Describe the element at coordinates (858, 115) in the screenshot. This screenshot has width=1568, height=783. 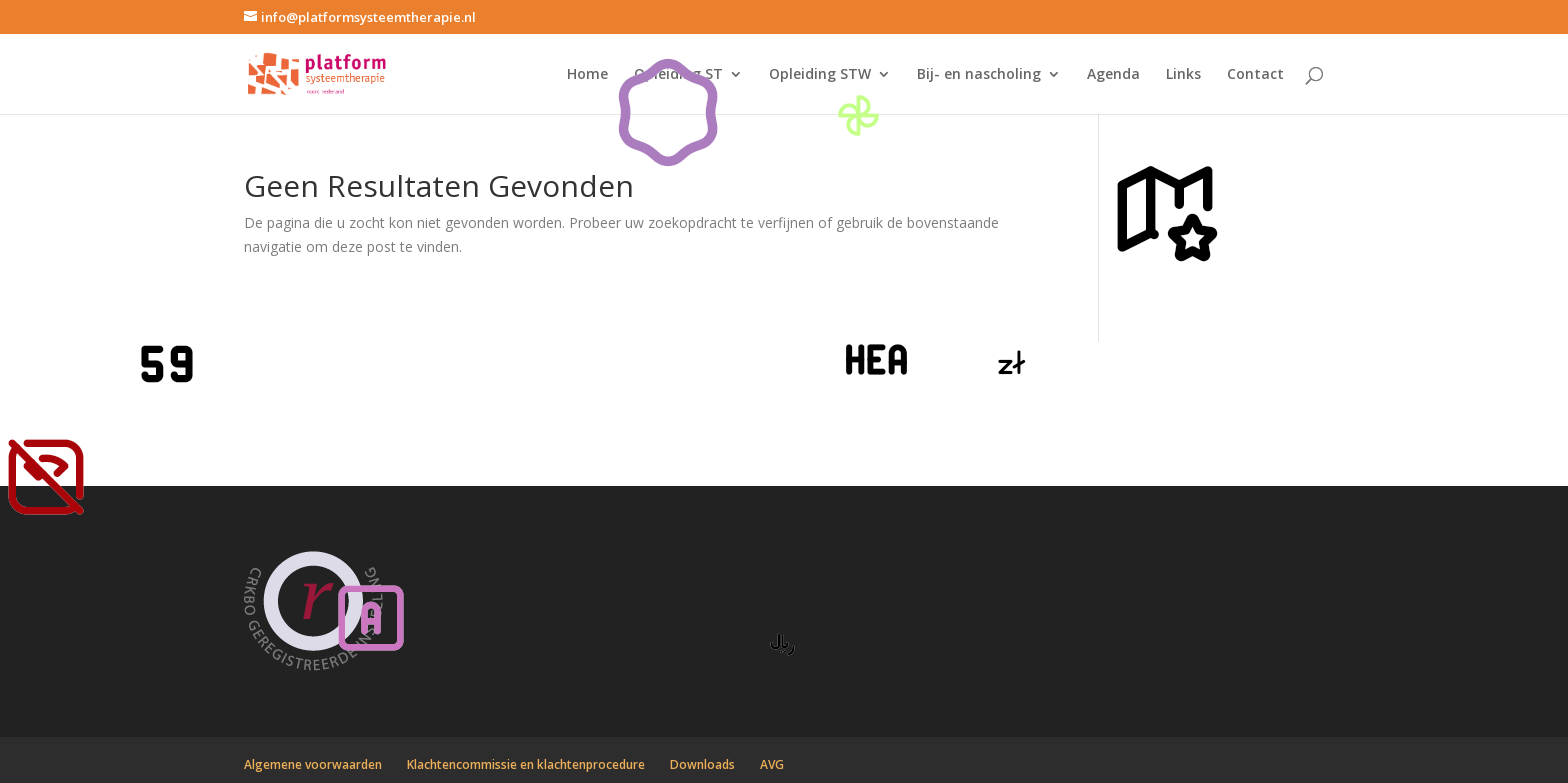
I see `access renewable energy settings` at that location.